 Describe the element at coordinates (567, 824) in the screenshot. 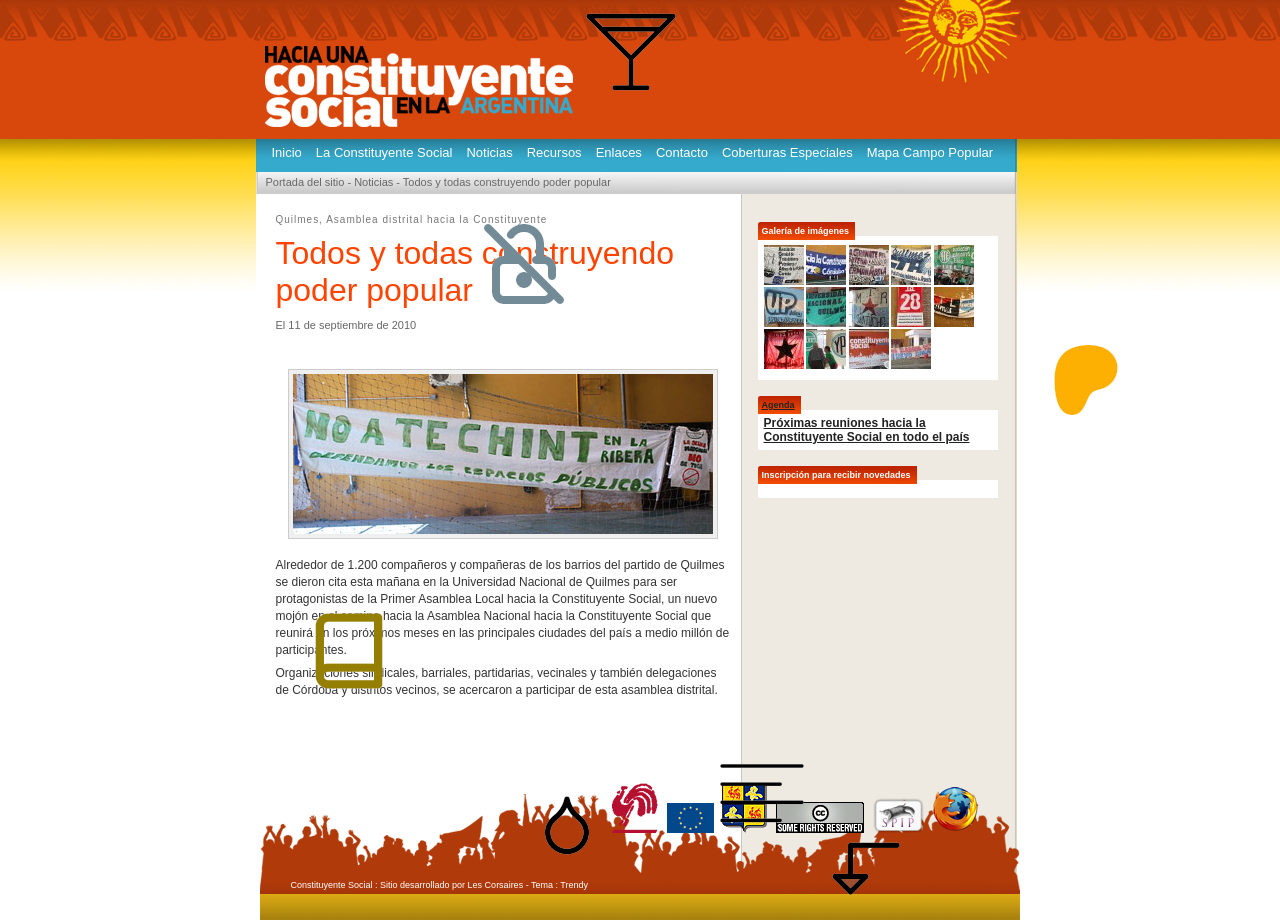

I see `adjust water or hydration settings` at that location.